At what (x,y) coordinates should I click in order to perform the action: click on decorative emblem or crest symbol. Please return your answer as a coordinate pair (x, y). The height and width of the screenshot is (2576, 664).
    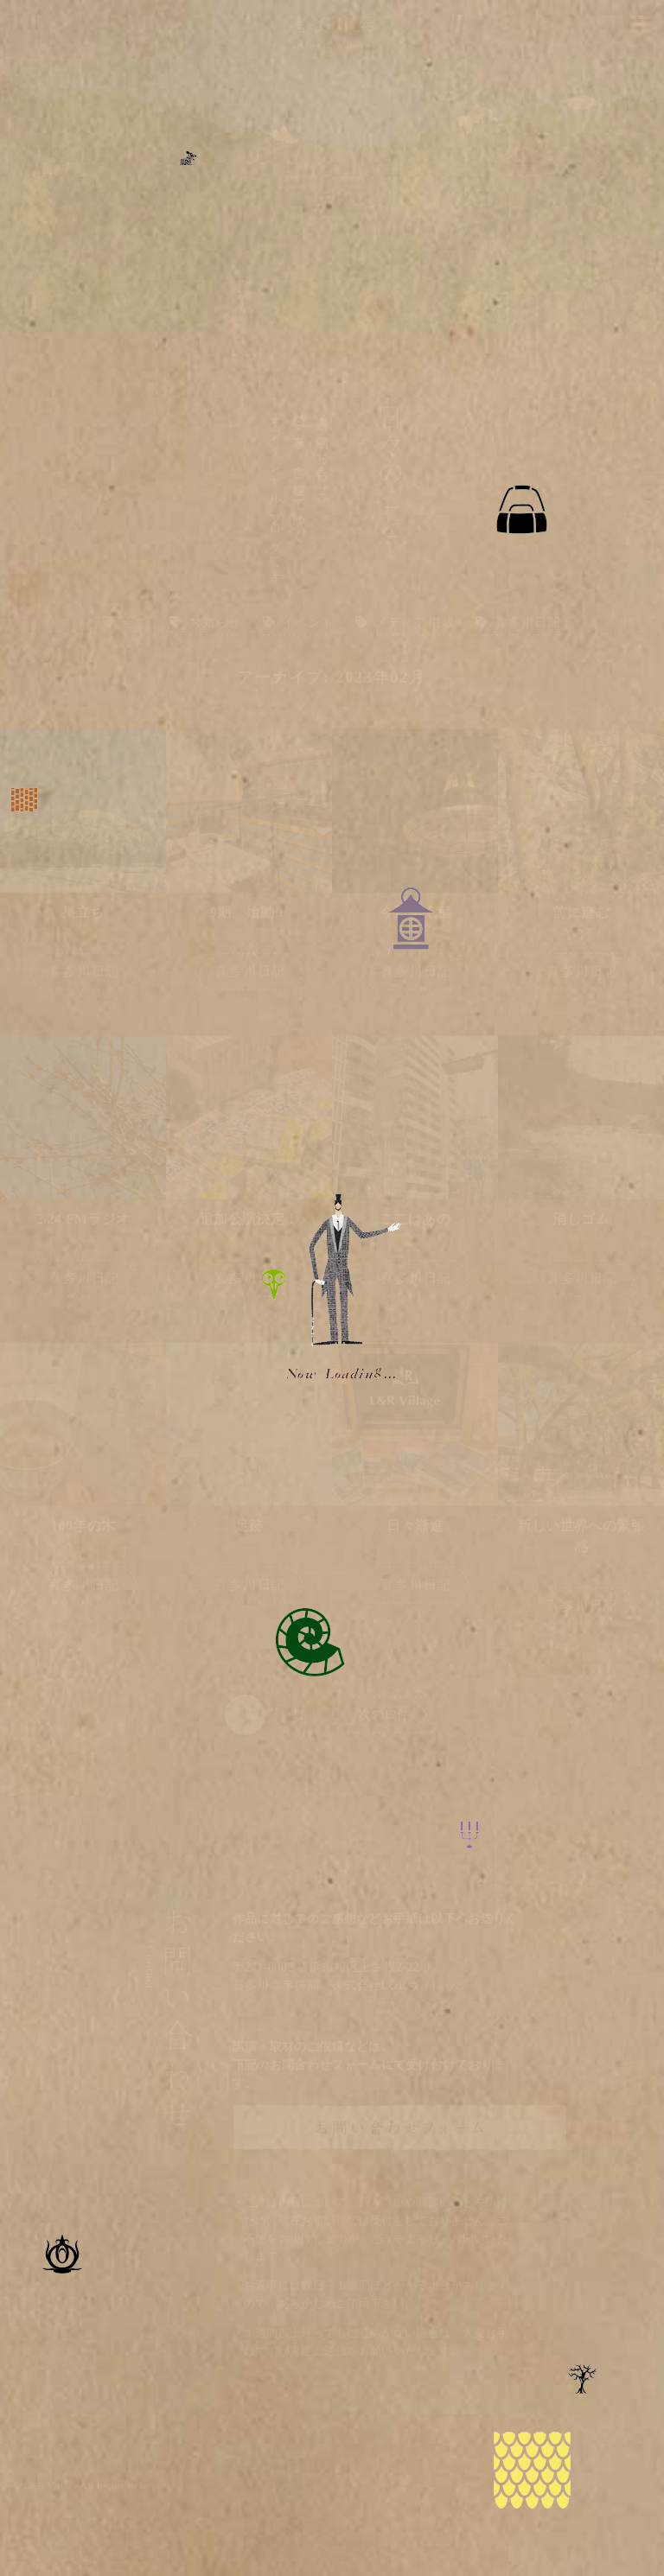
    Looking at the image, I should click on (62, 2254).